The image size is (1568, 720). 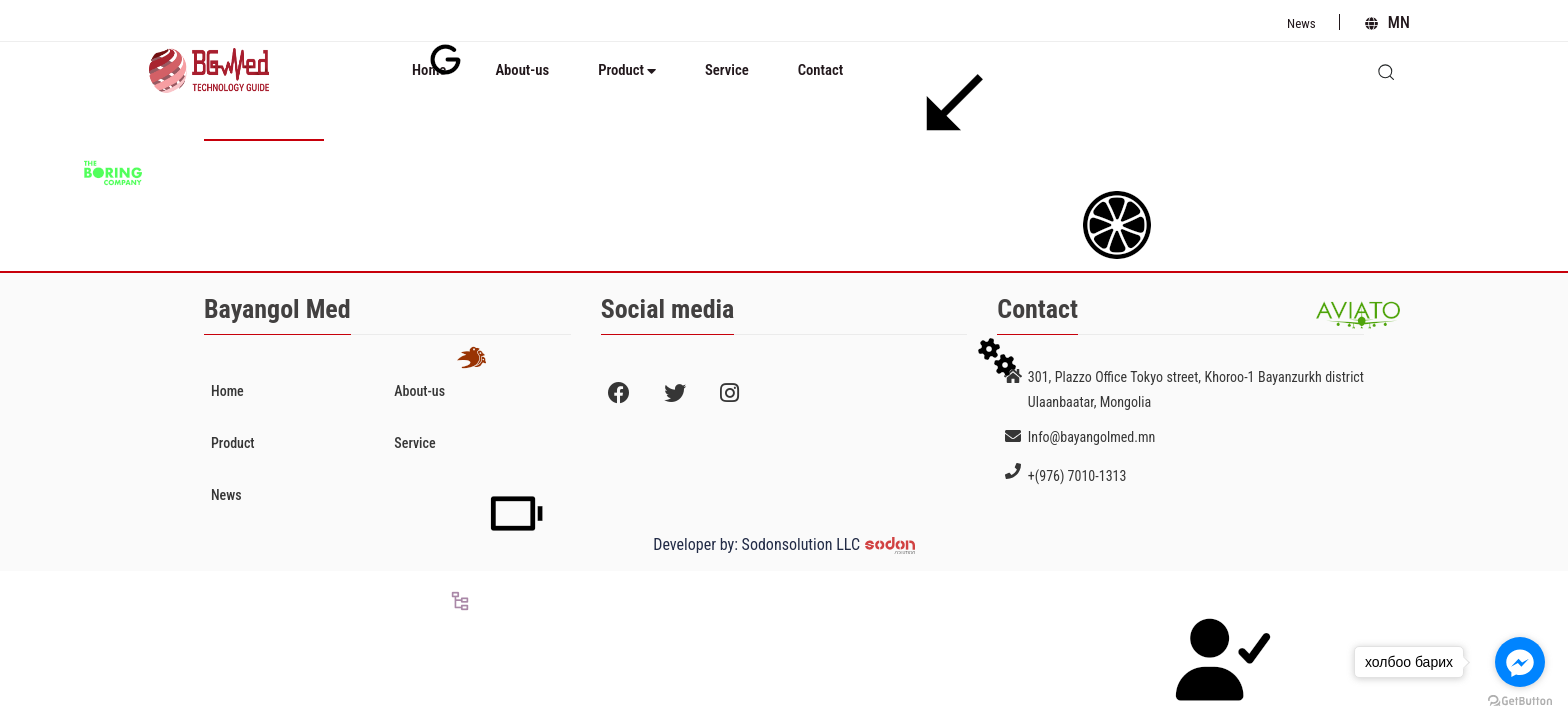 What do you see at coordinates (515, 513) in the screenshot?
I see `view current battery level` at bounding box center [515, 513].